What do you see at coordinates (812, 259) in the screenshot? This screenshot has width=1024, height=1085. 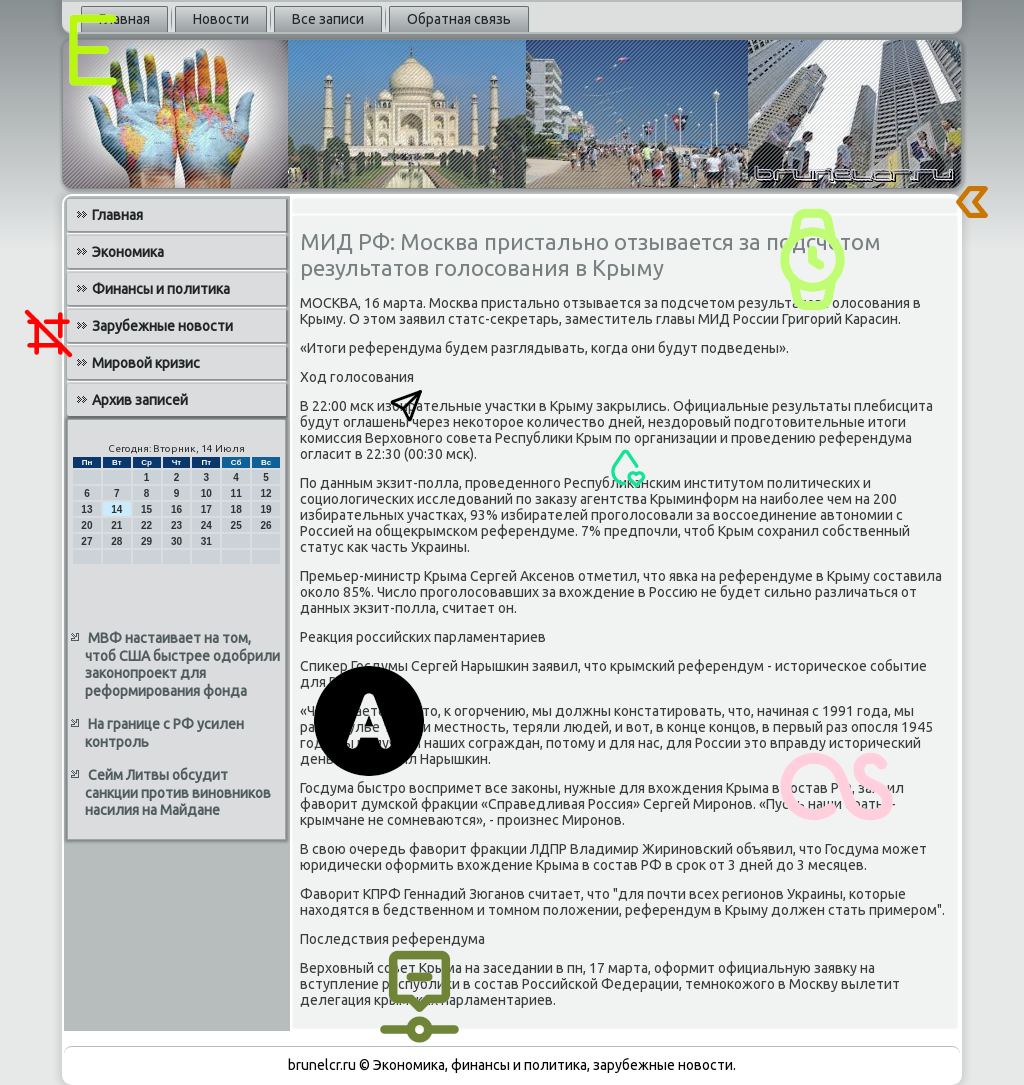 I see `view watch or wearable device settings` at bounding box center [812, 259].